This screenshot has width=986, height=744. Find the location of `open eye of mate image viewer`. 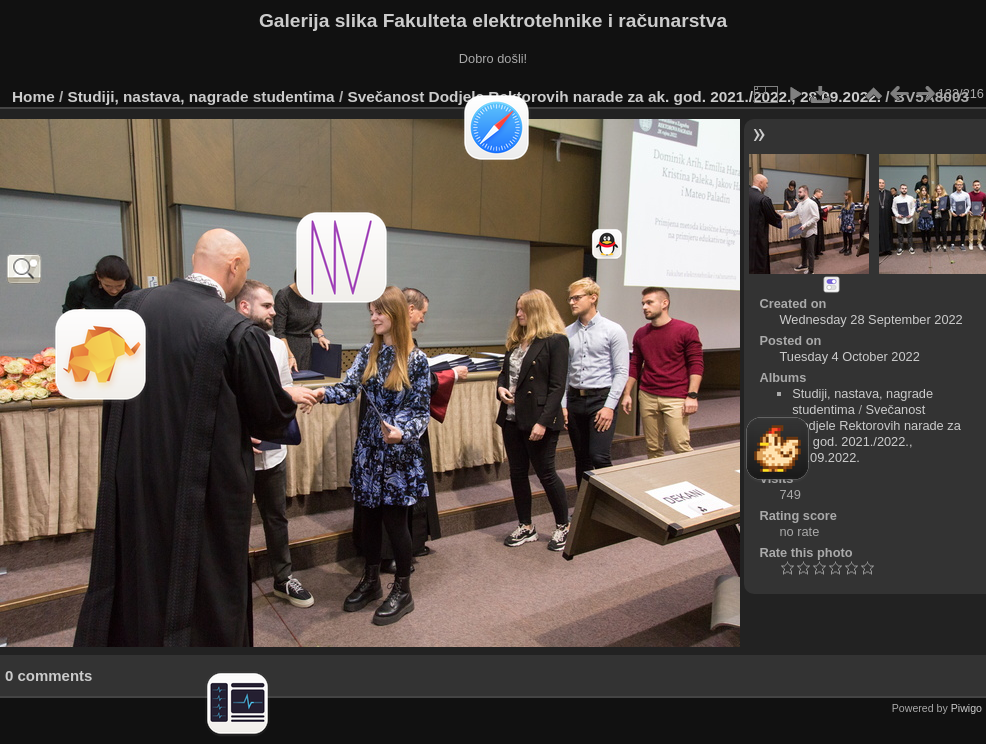

open eye of mate image viewer is located at coordinates (24, 269).